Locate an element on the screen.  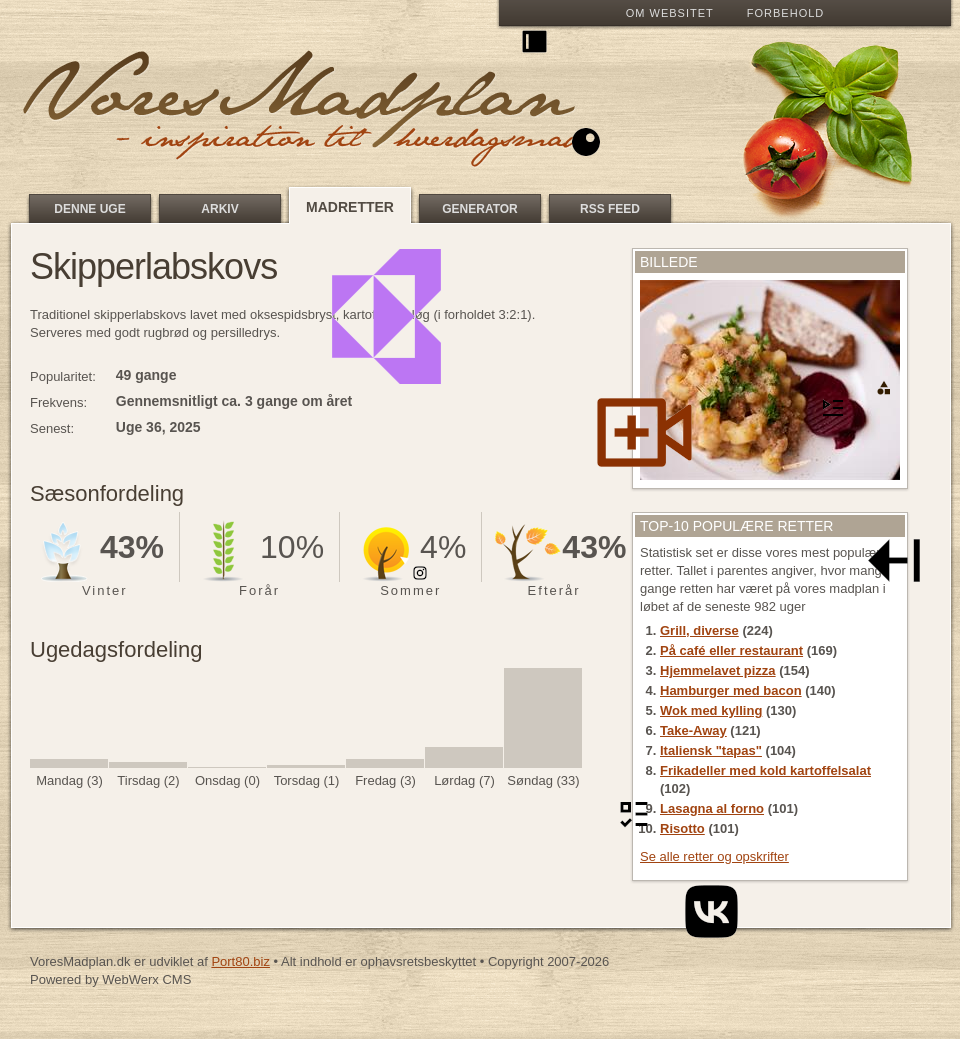
toggle left sidebar panel is located at coordinates (534, 41).